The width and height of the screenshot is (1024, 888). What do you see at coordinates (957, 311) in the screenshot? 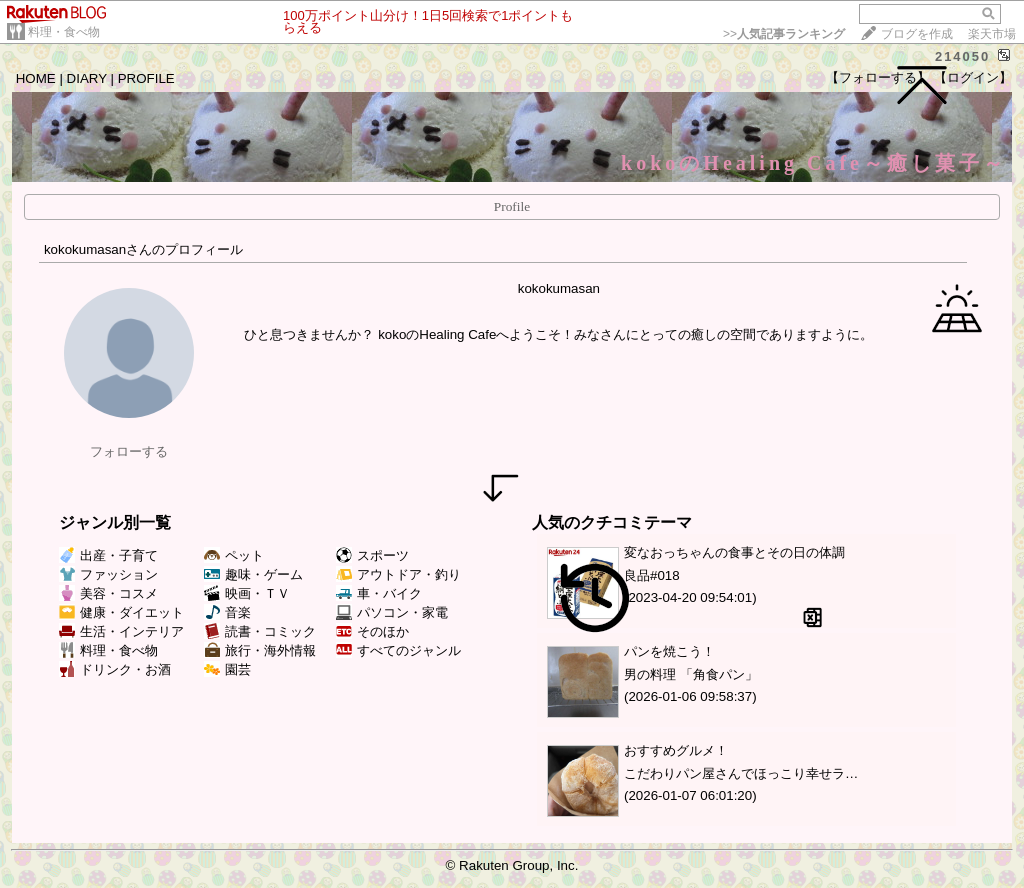
I see `view solar energy status` at bounding box center [957, 311].